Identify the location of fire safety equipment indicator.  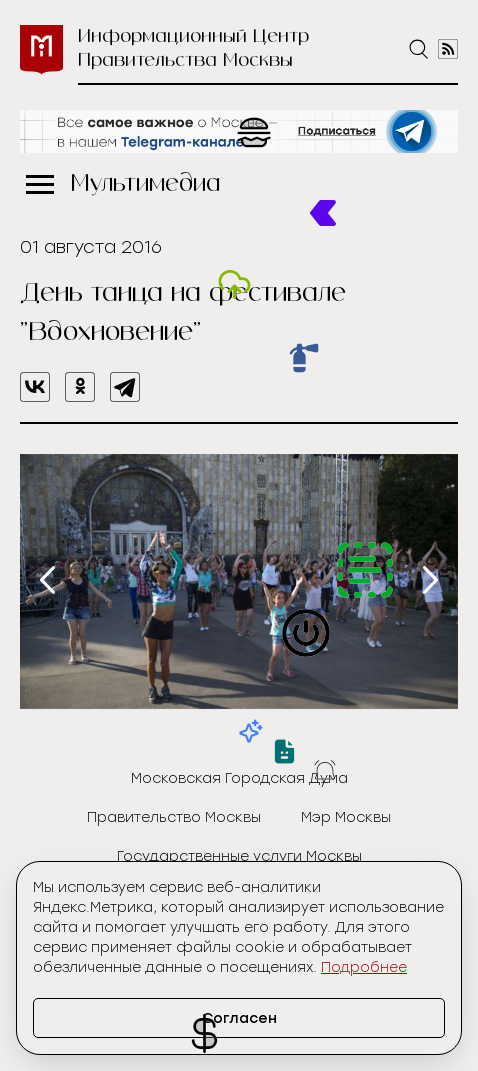
(304, 358).